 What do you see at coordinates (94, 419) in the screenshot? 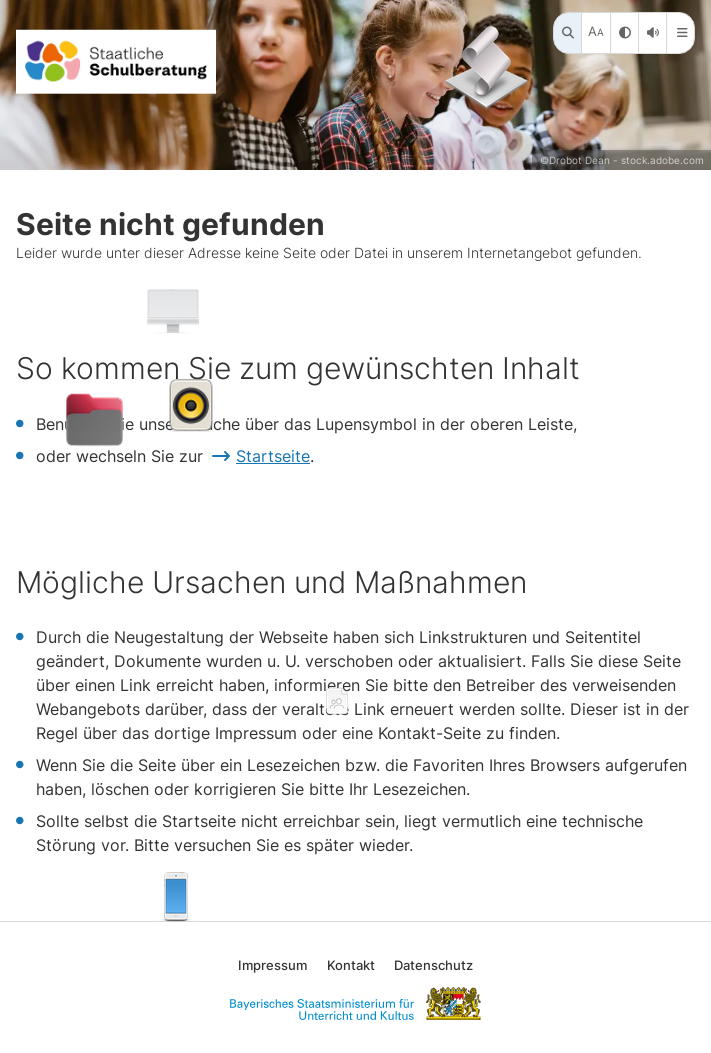
I see `drop files here to move them into this folder` at bounding box center [94, 419].